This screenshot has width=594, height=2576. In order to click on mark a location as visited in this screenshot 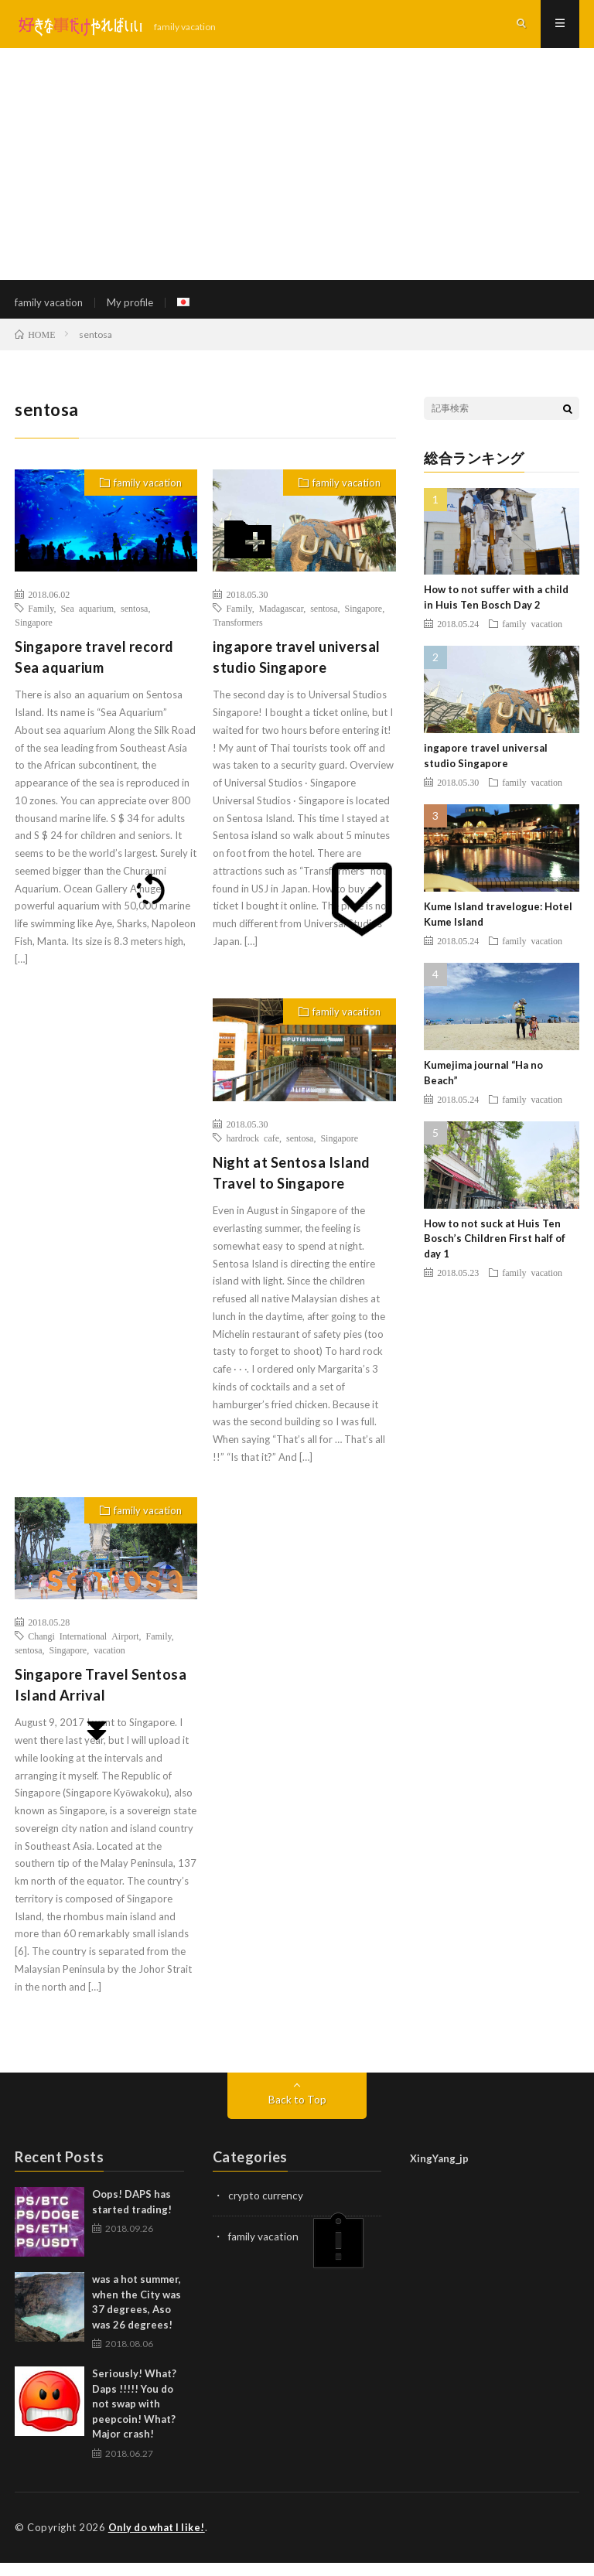, I will do `click(362, 899)`.